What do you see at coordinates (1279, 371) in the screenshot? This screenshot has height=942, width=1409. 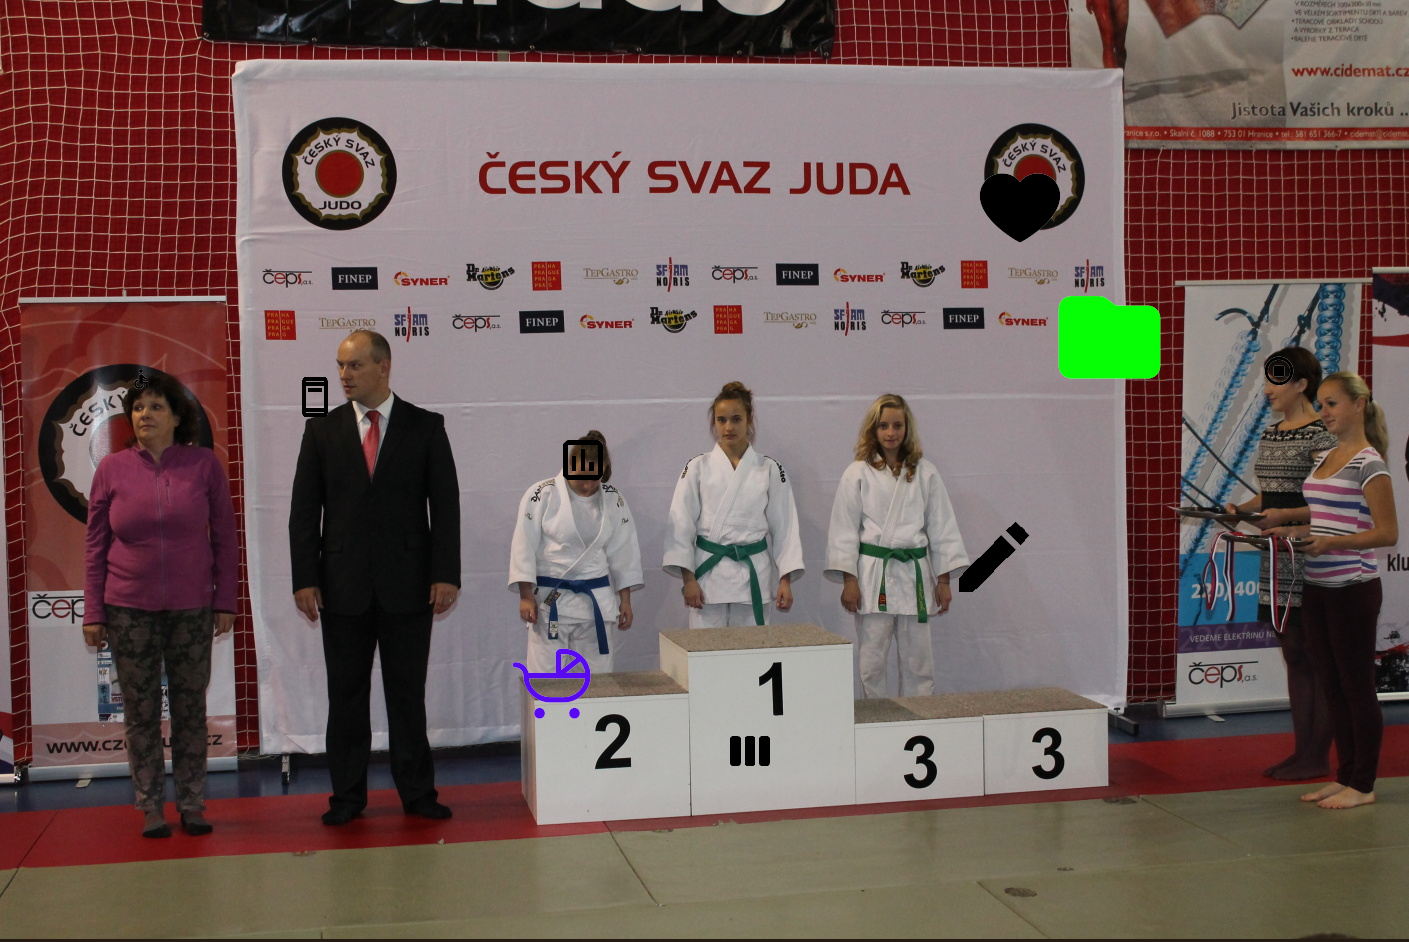 I see `stop media playback` at bounding box center [1279, 371].